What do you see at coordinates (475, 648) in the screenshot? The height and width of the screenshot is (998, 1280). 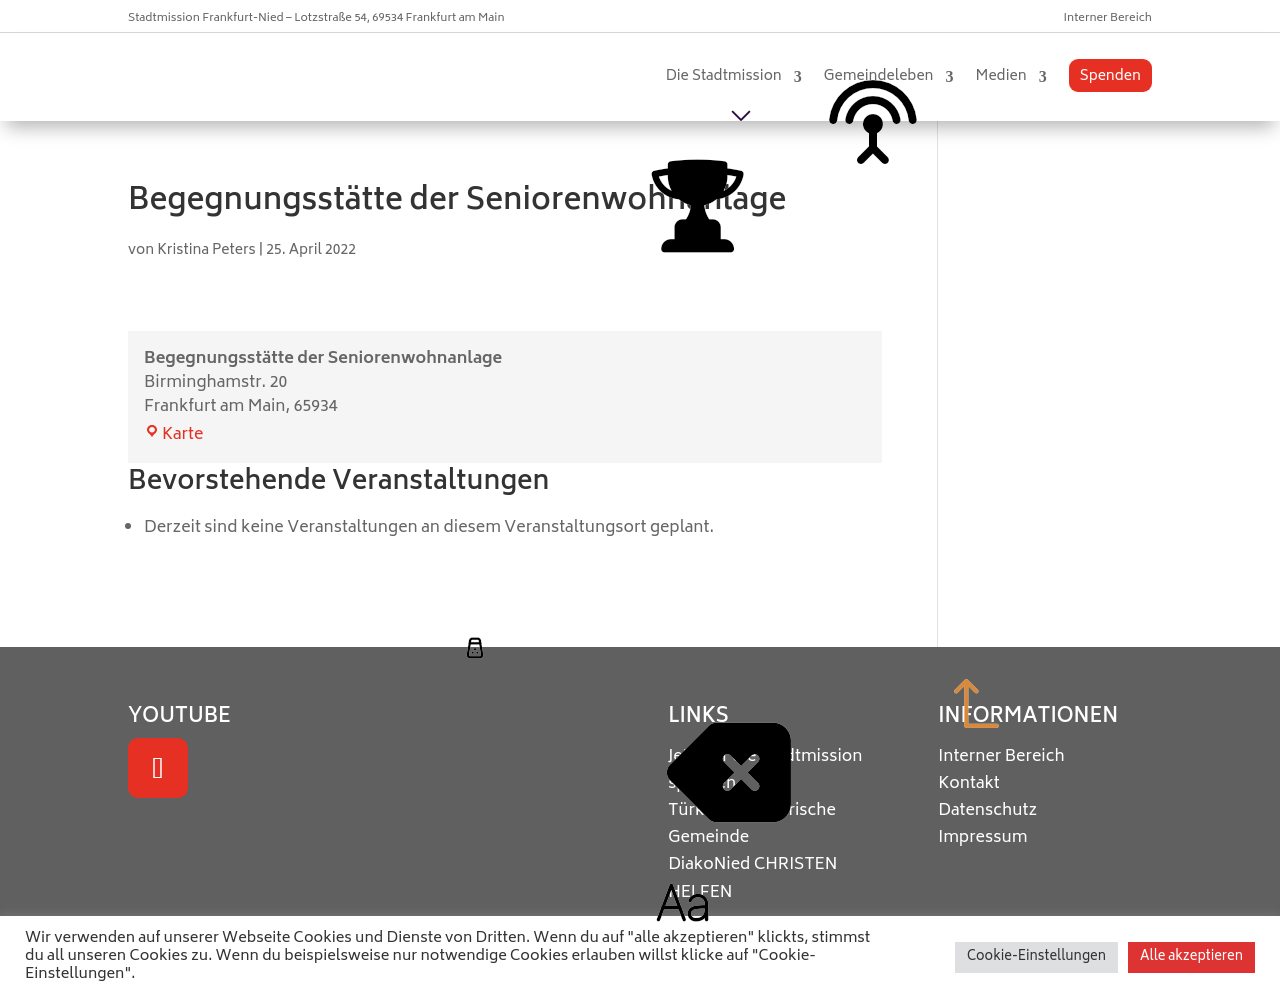 I see `adjust salt or seasoning preferences` at bounding box center [475, 648].